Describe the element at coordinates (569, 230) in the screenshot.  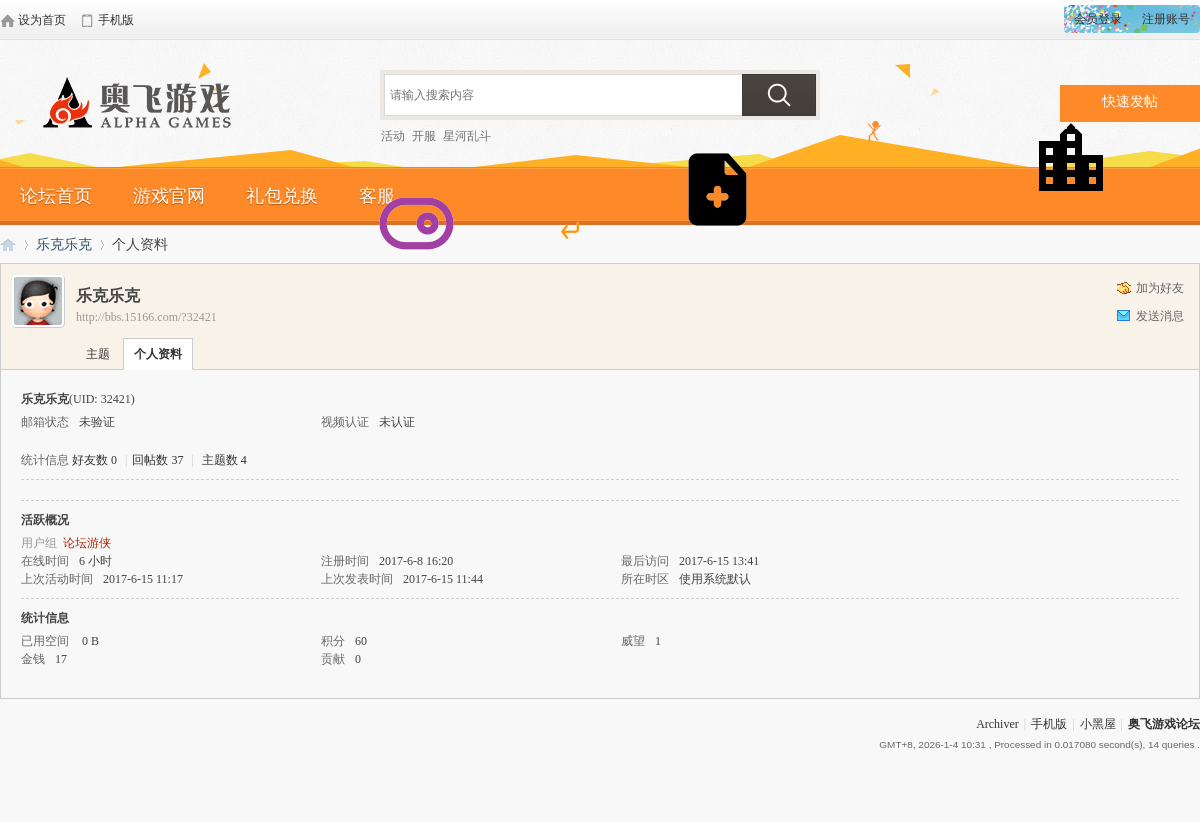
I see `return or enter key` at that location.